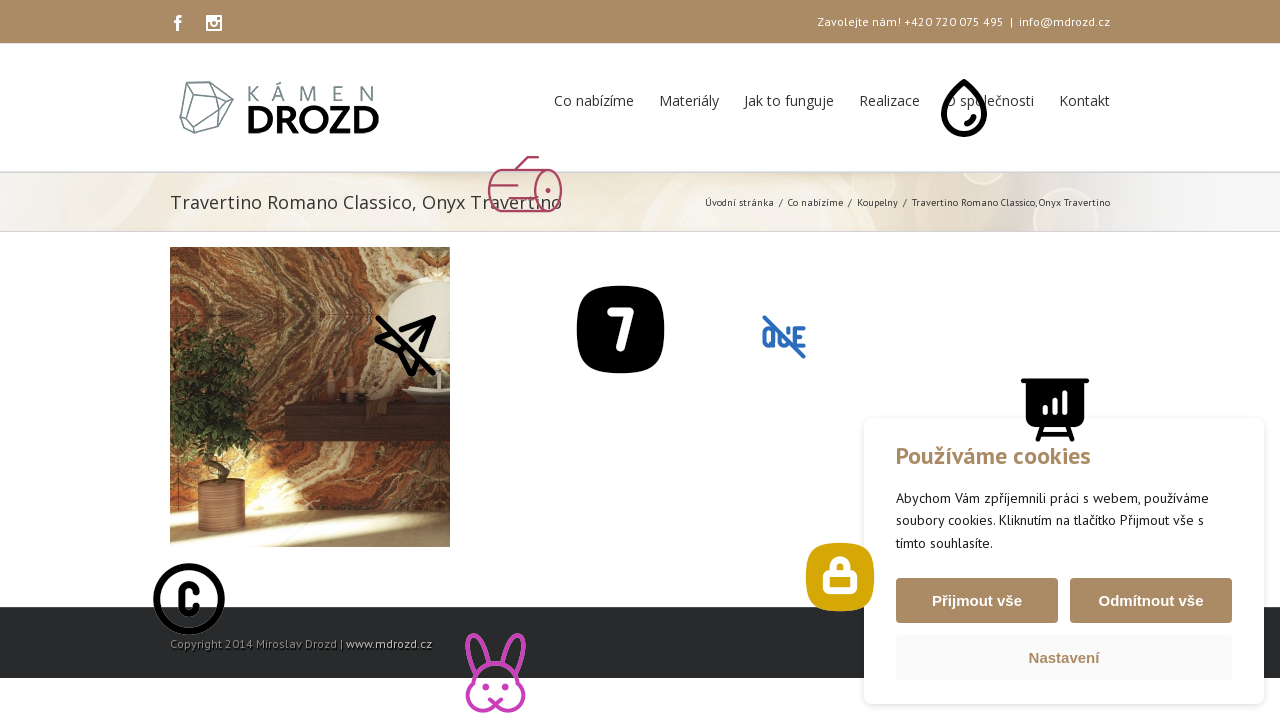  Describe the element at coordinates (405, 345) in the screenshot. I see `sending is disabled or unavailable` at that location.